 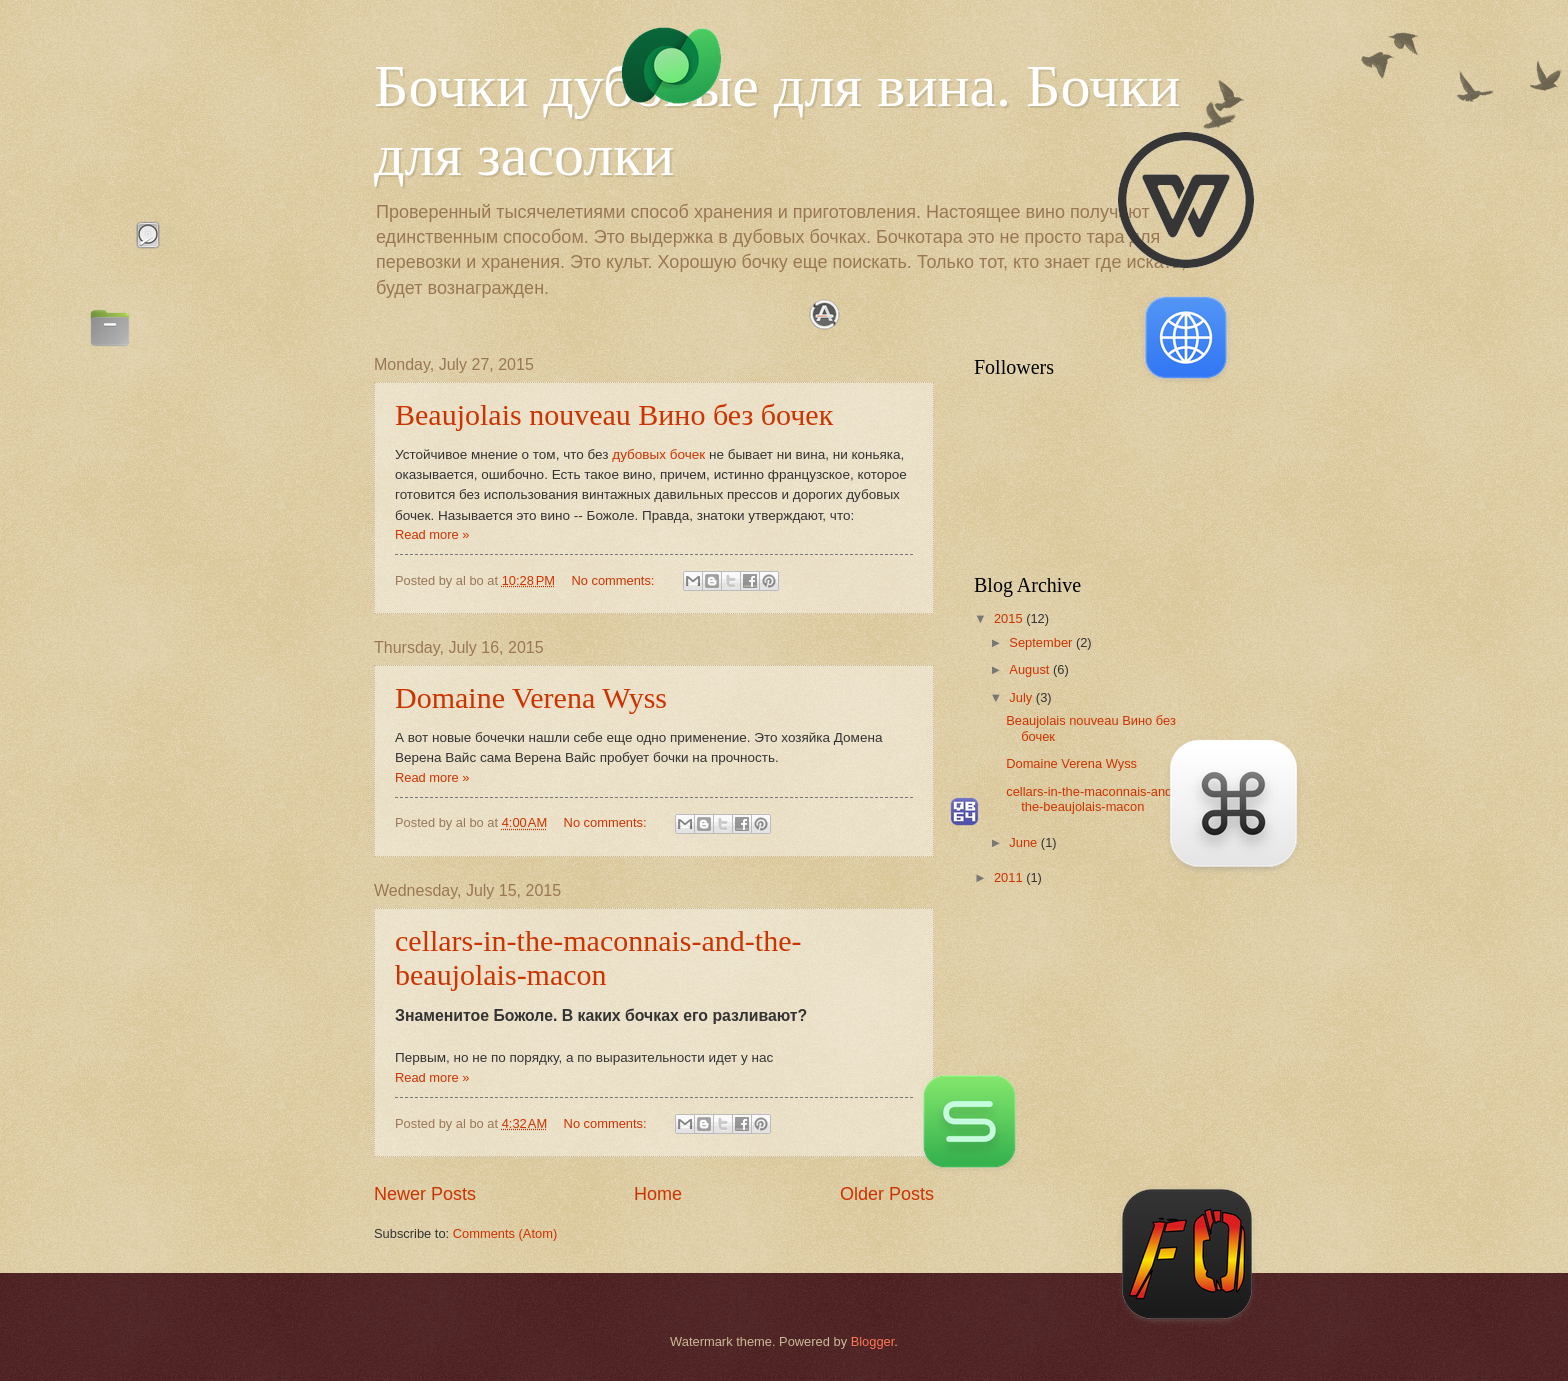 What do you see at coordinates (824, 314) in the screenshot?
I see `open the software update notifier app` at bounding box center [824, 314].